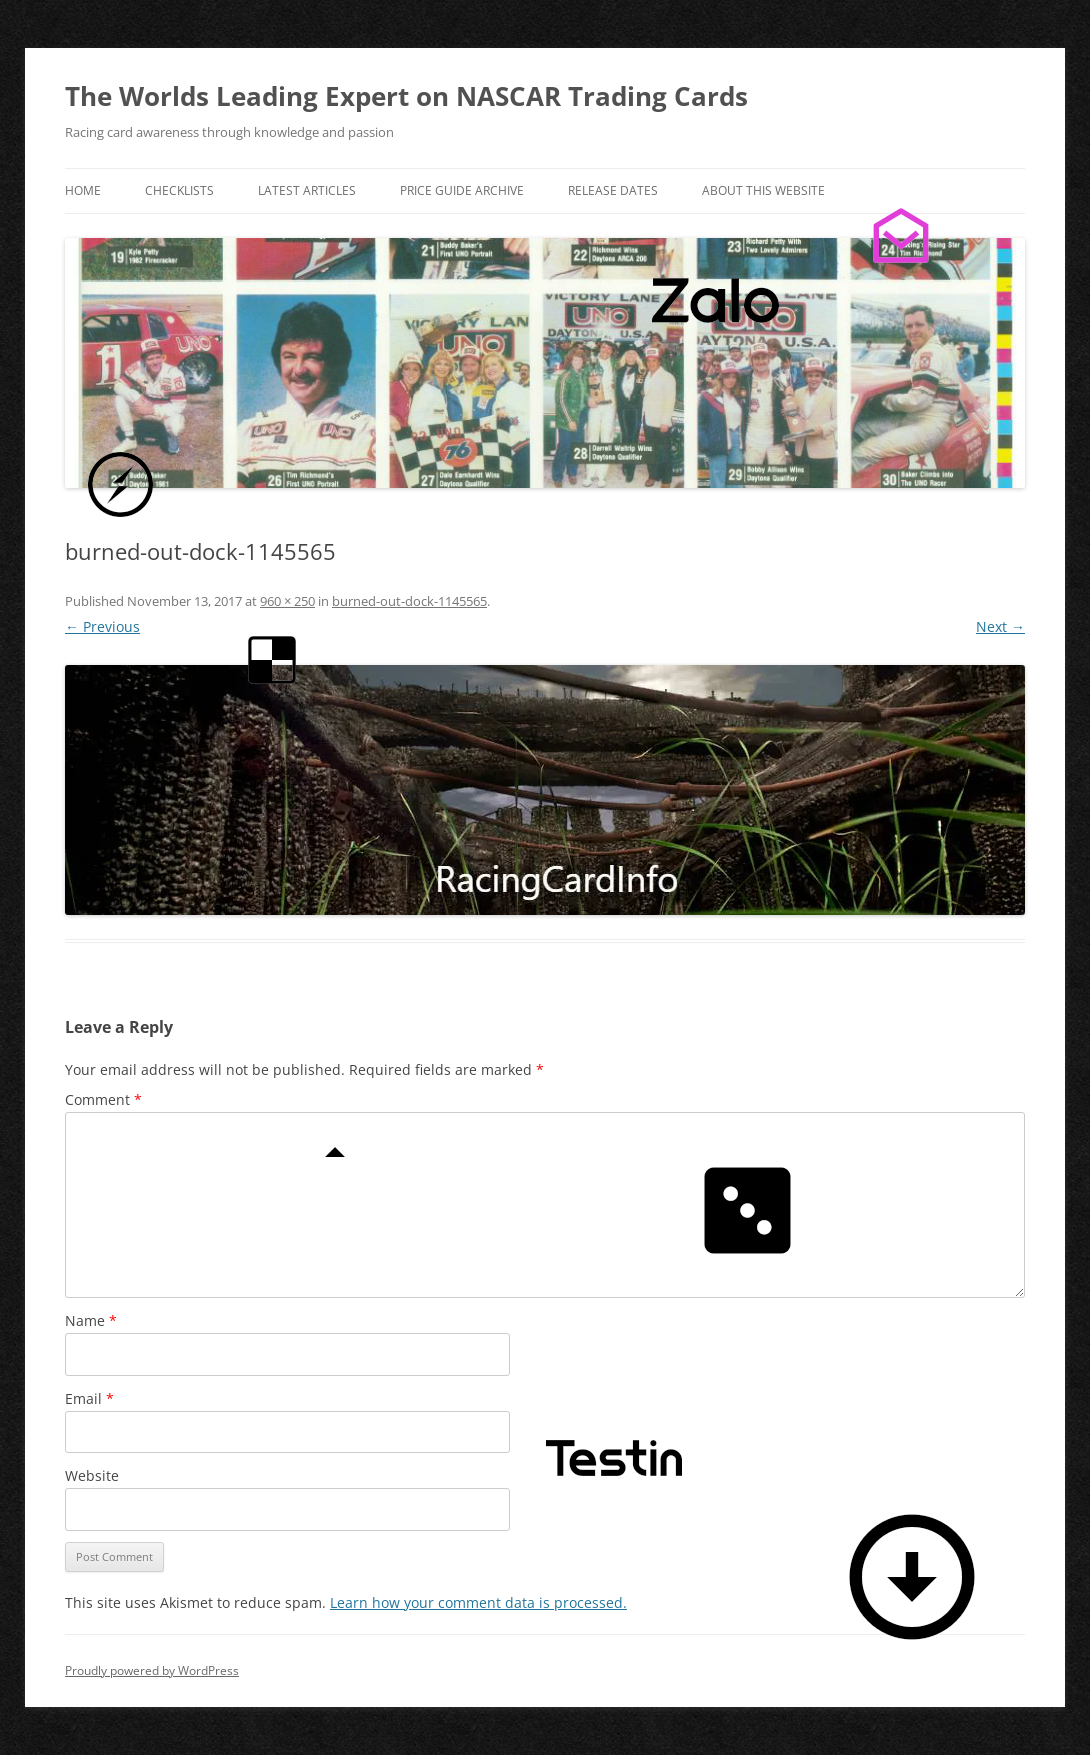  Describe the element at coordinates (747, 1210) in the screenshot. I see `roll dice or generate random result` at that location.